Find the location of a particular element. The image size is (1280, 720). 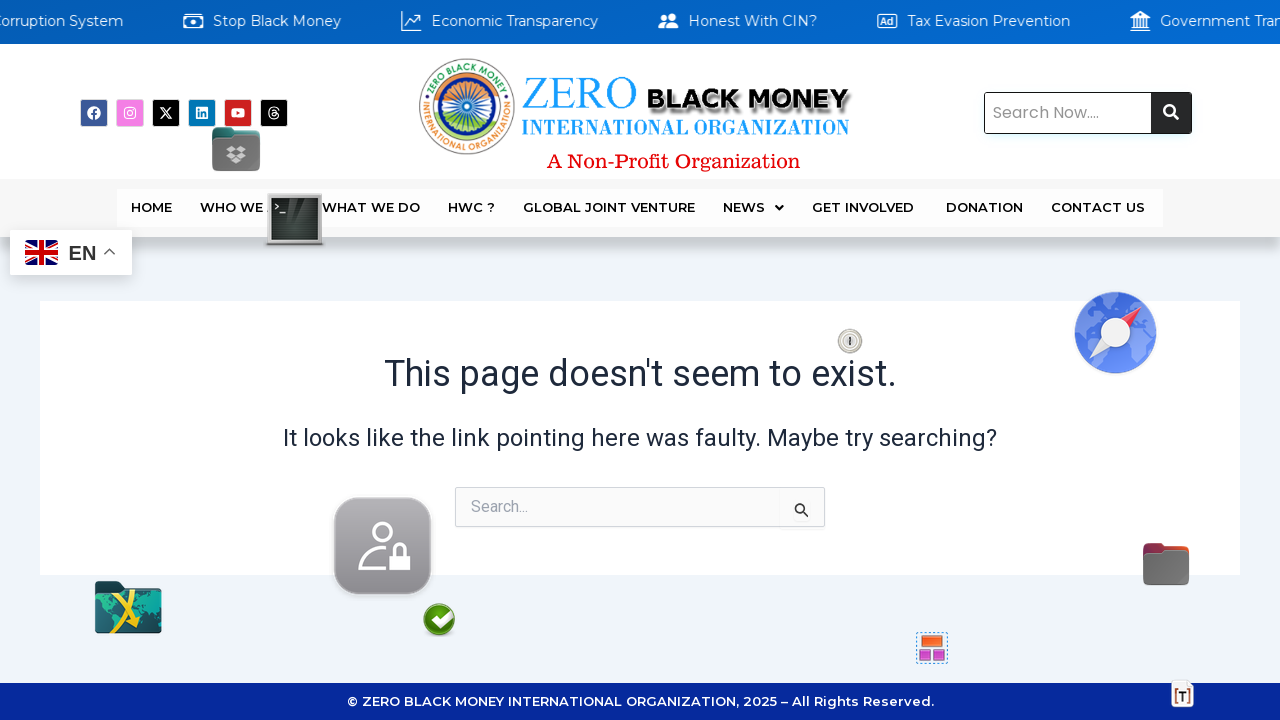

open file folder is located at coordinates (1166, 564).